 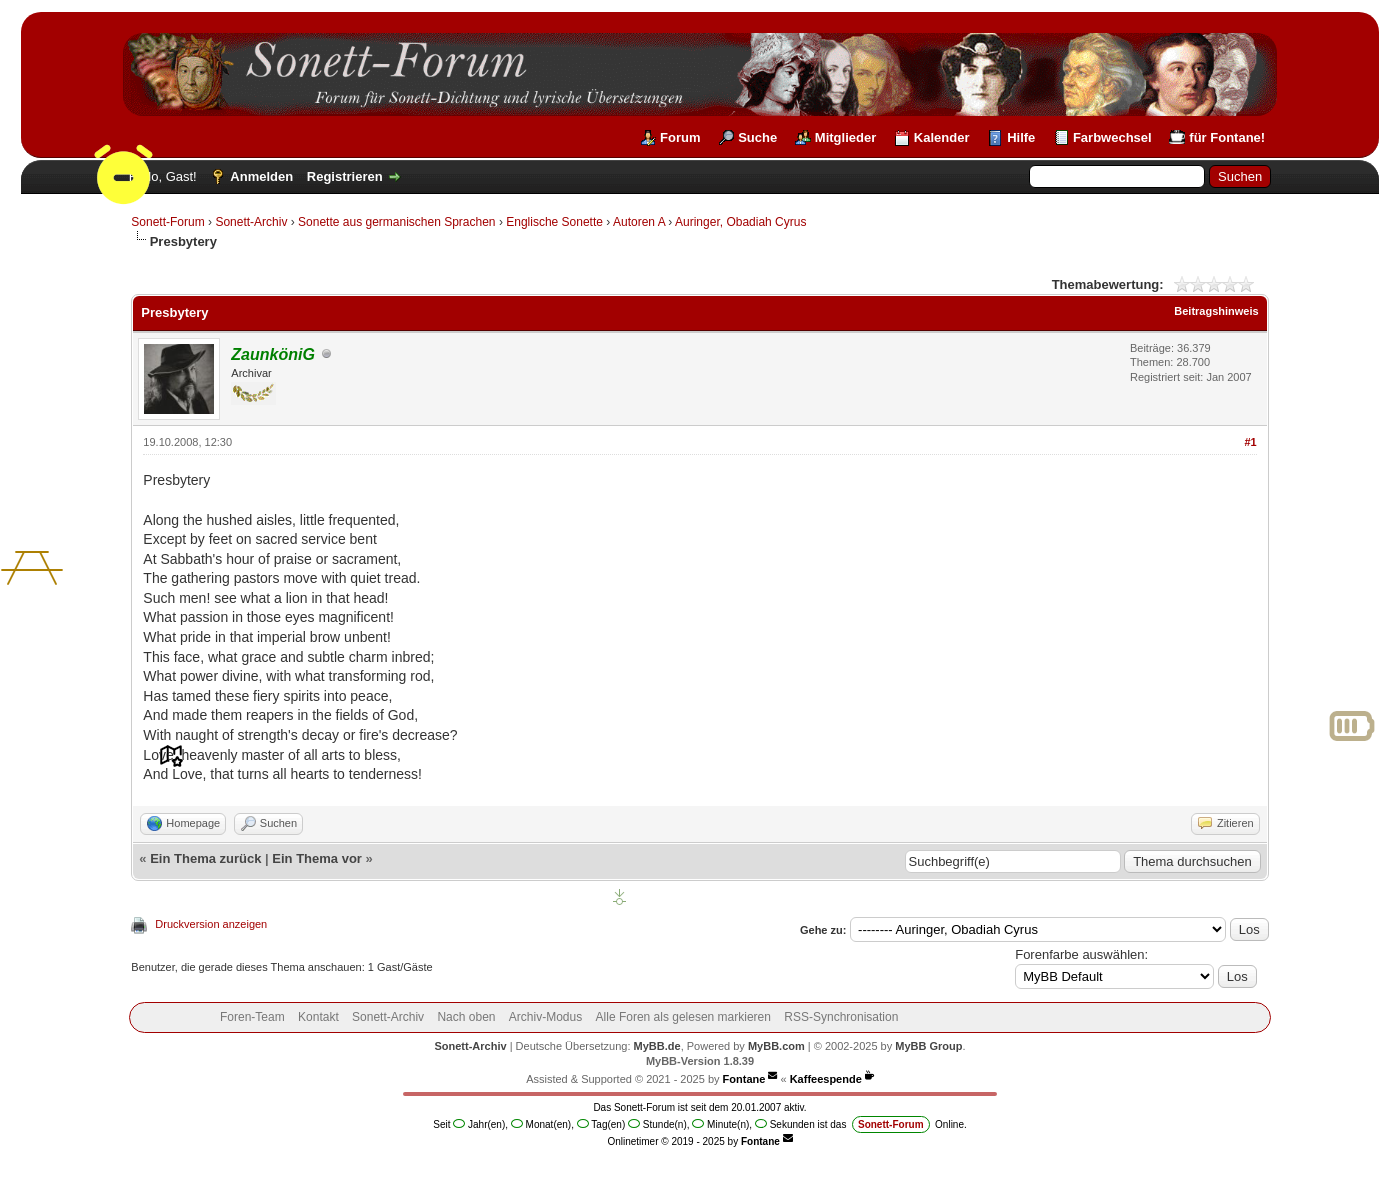 What do you see at coordinates (619, 897) in the screenshot?
I see `pull changes from a remote repository` at bounding box center [619, 897].